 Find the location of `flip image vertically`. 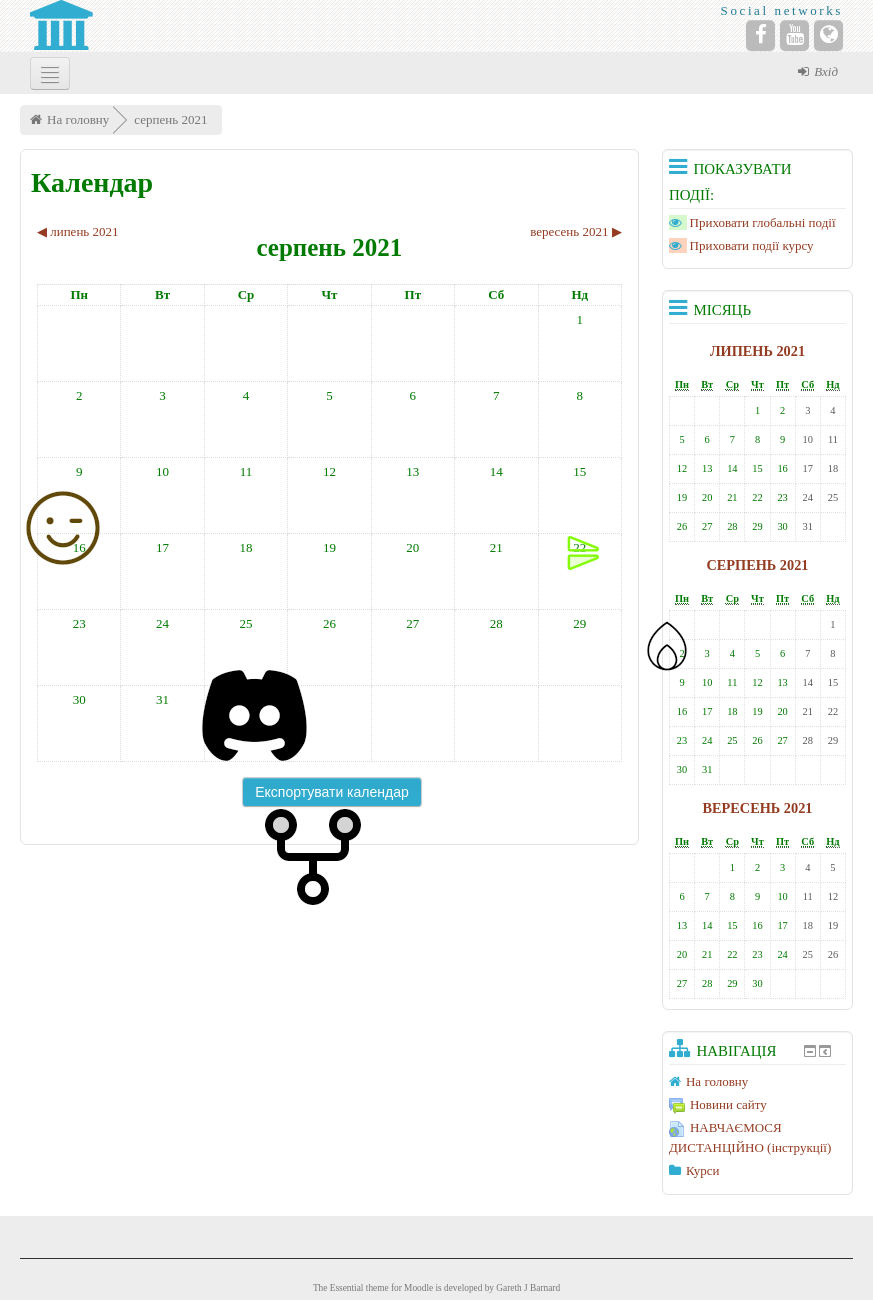

flip image vertically is located at coordinates (582, 553).